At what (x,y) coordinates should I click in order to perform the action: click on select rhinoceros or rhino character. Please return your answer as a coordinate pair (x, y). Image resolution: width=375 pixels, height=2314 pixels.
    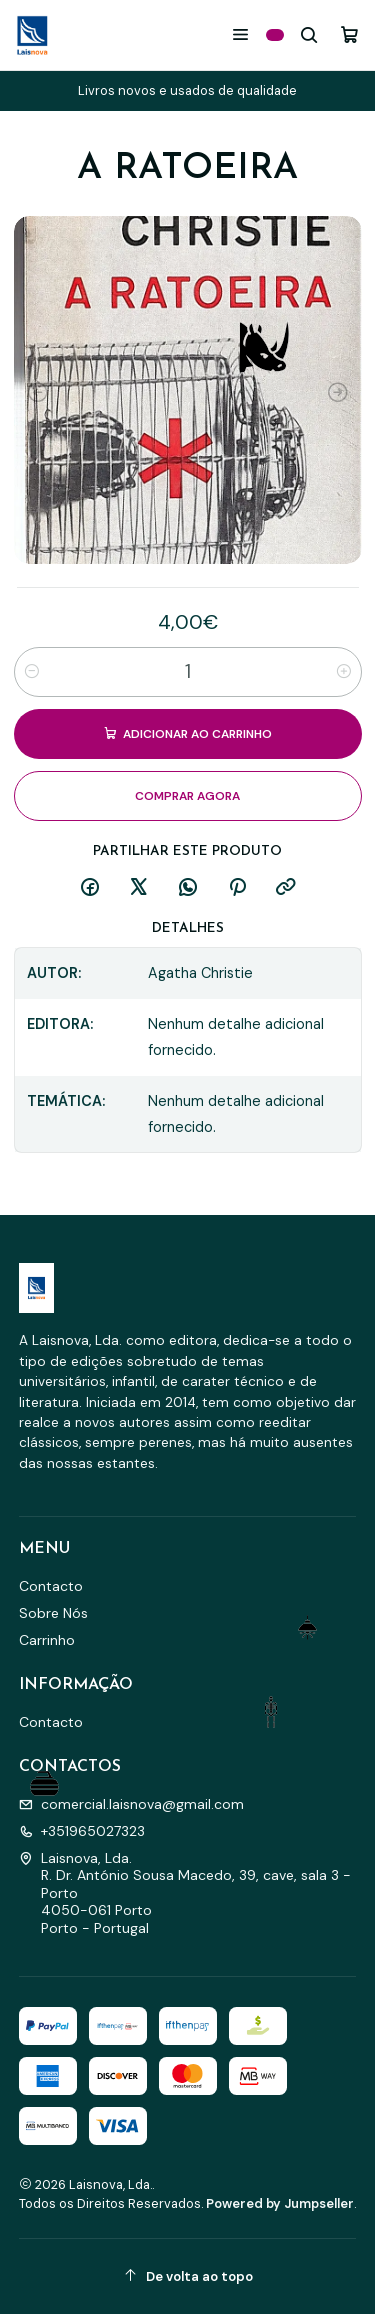
    Looking at the image, I should click on (266, 346).